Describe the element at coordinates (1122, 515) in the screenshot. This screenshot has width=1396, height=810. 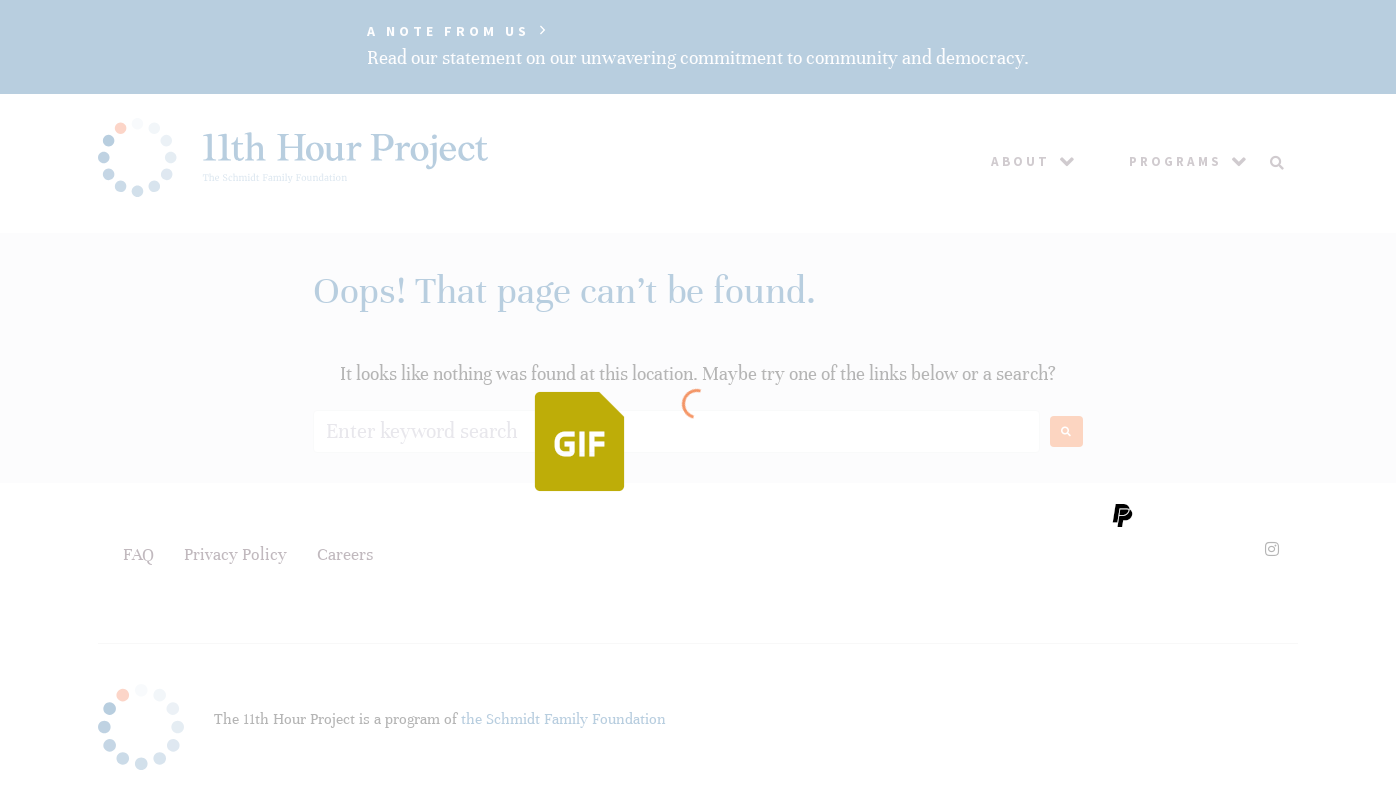
I see `pay with PayPal` at that location.